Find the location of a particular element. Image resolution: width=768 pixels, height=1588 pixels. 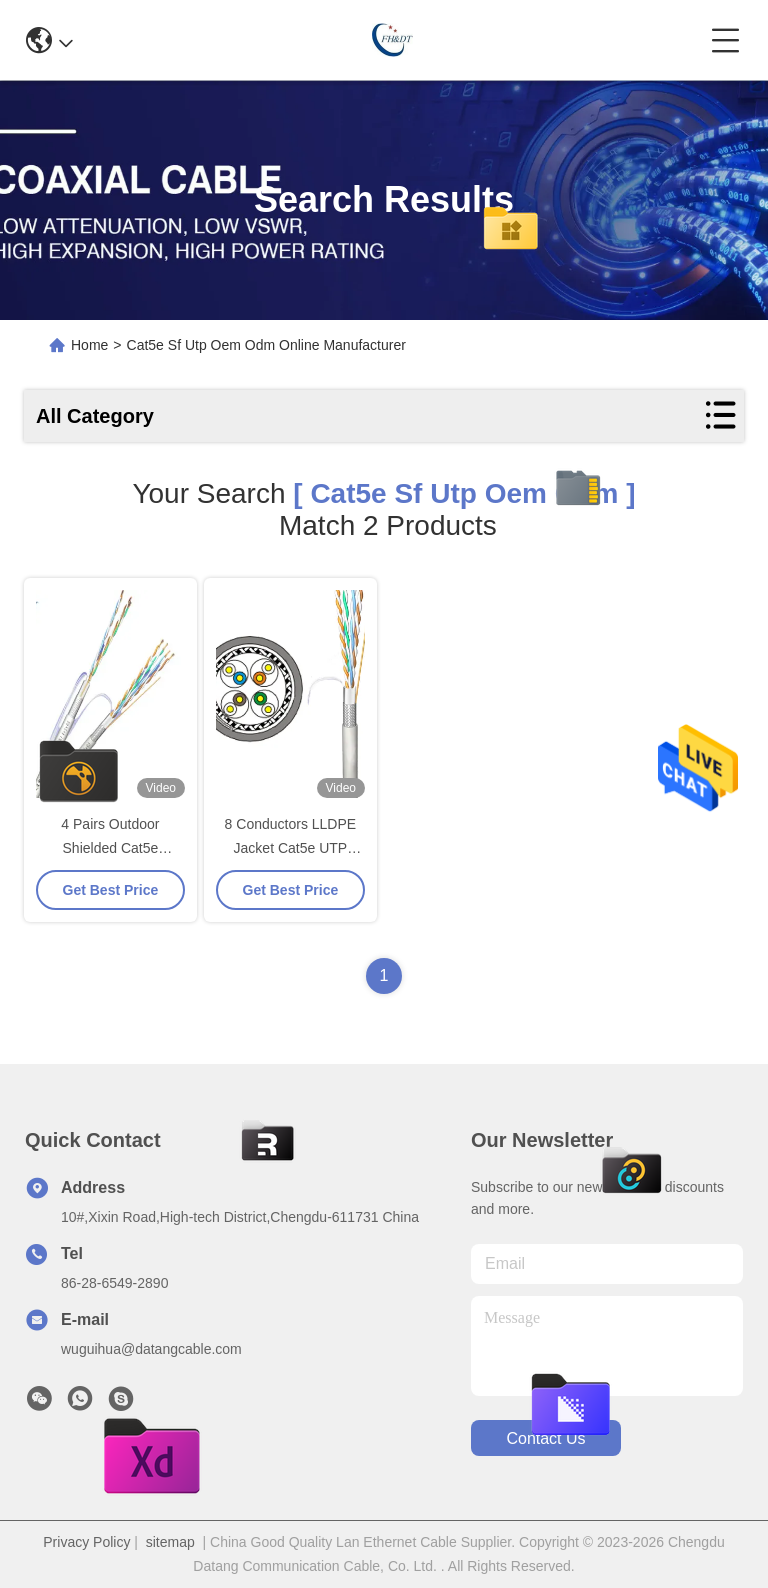

open remix project folder is located at coordinates (267, 1141).